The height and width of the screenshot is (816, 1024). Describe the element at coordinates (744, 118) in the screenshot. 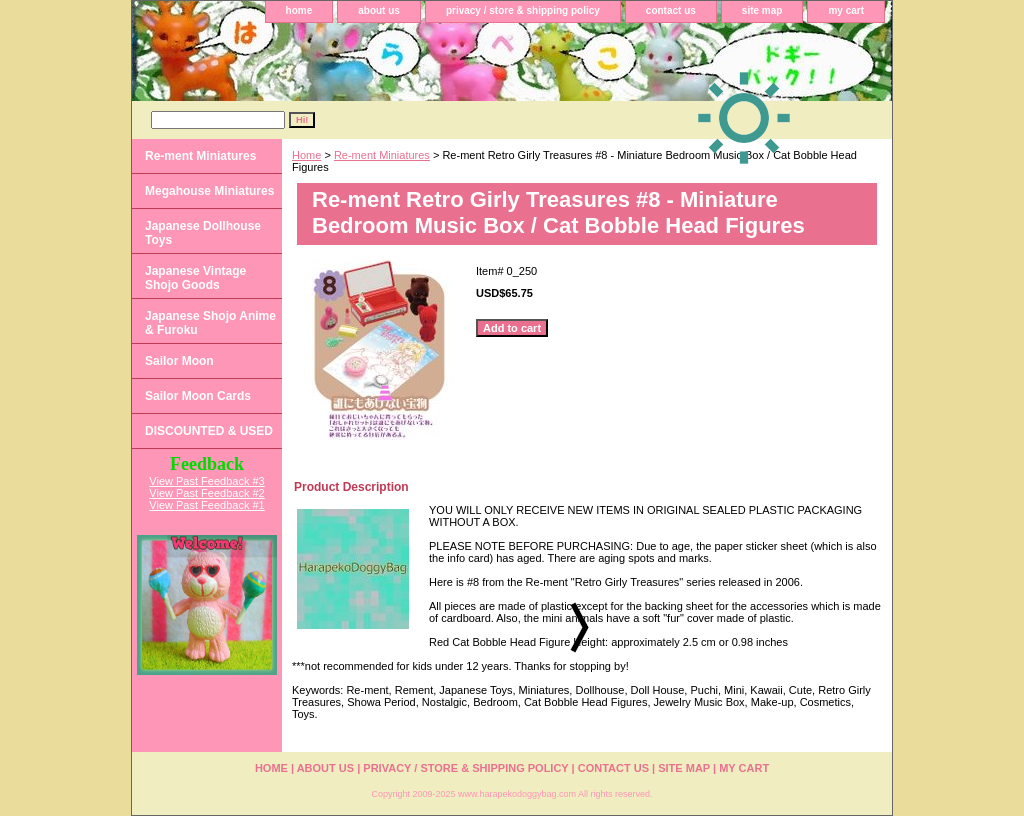

I see `switch to light mode` at that location.